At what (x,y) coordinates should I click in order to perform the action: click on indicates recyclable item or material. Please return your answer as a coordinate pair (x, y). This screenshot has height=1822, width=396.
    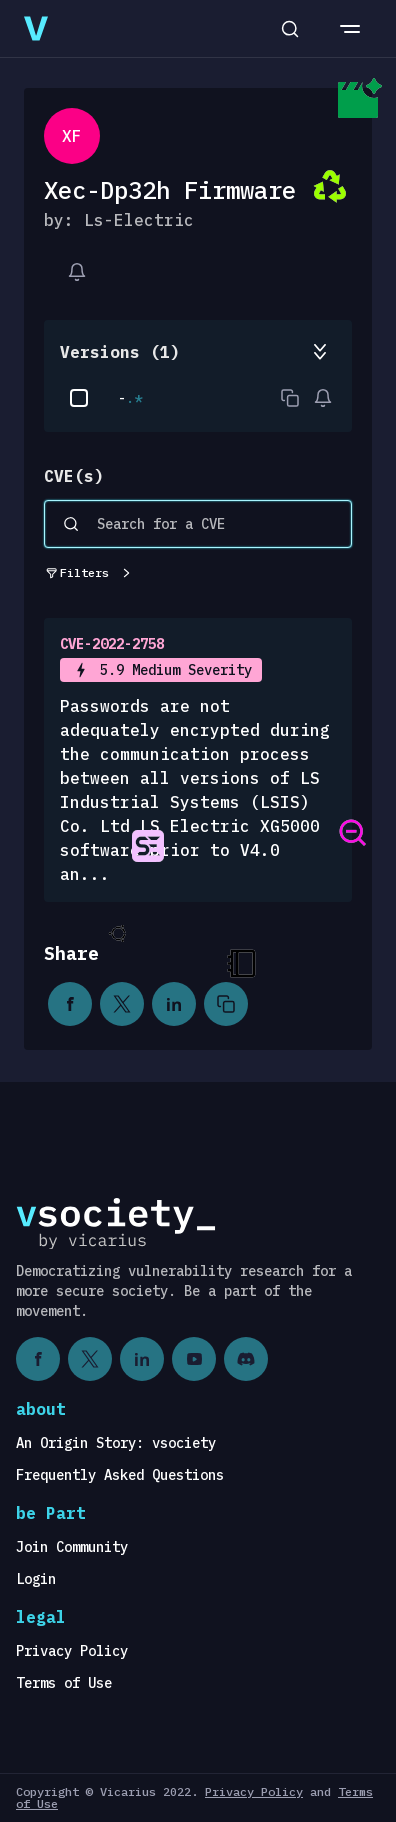
    Looking at the image, I should click on (330, 186).